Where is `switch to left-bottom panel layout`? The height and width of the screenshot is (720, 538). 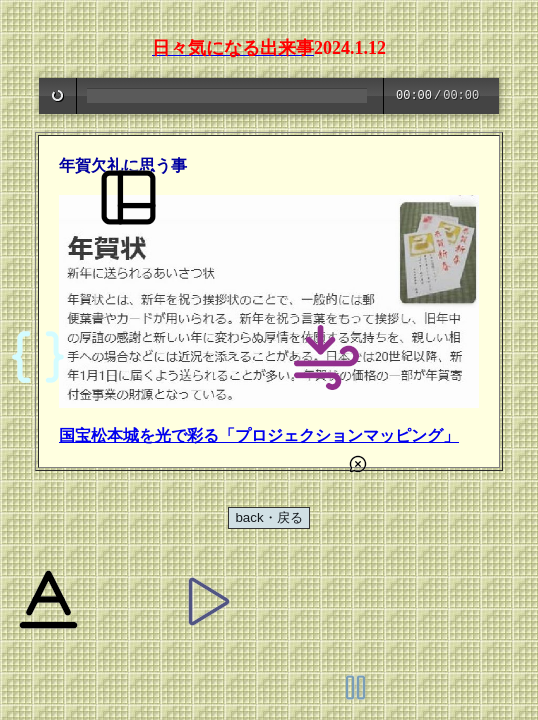
switch to left-bottom panel layout is located at coordinates (128, 197).